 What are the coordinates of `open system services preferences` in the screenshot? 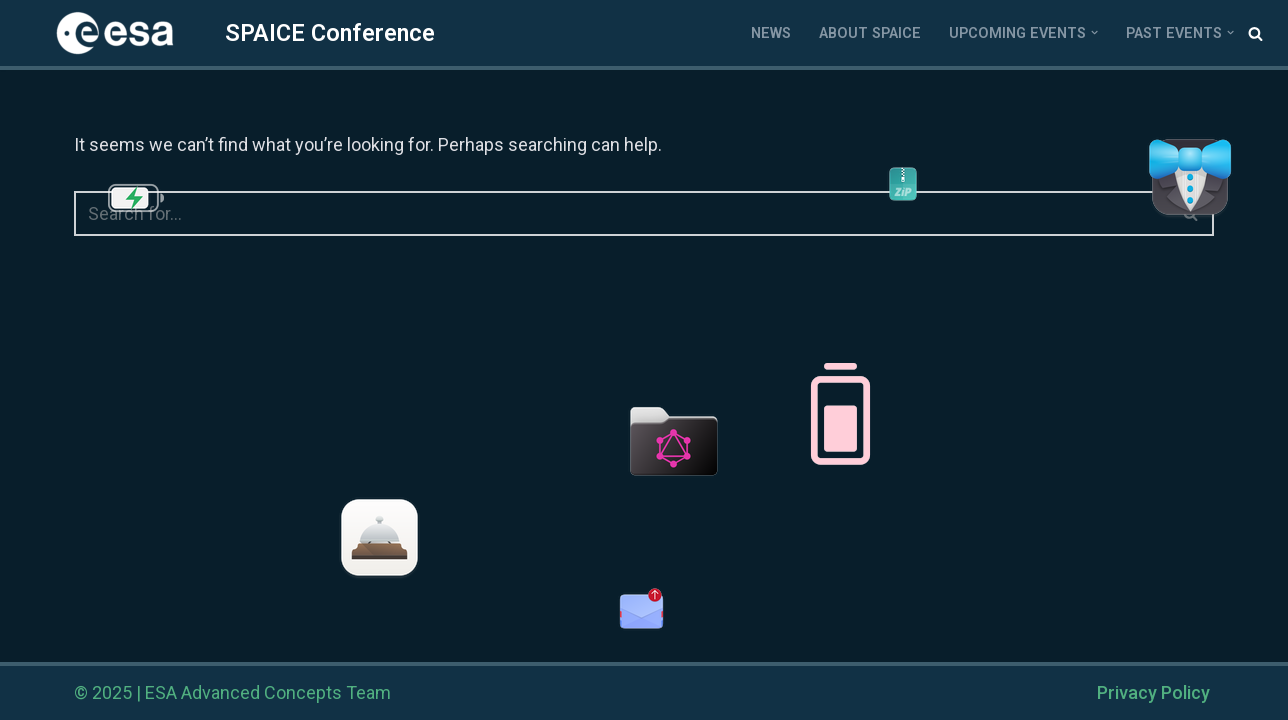 It's located at (379, 537).